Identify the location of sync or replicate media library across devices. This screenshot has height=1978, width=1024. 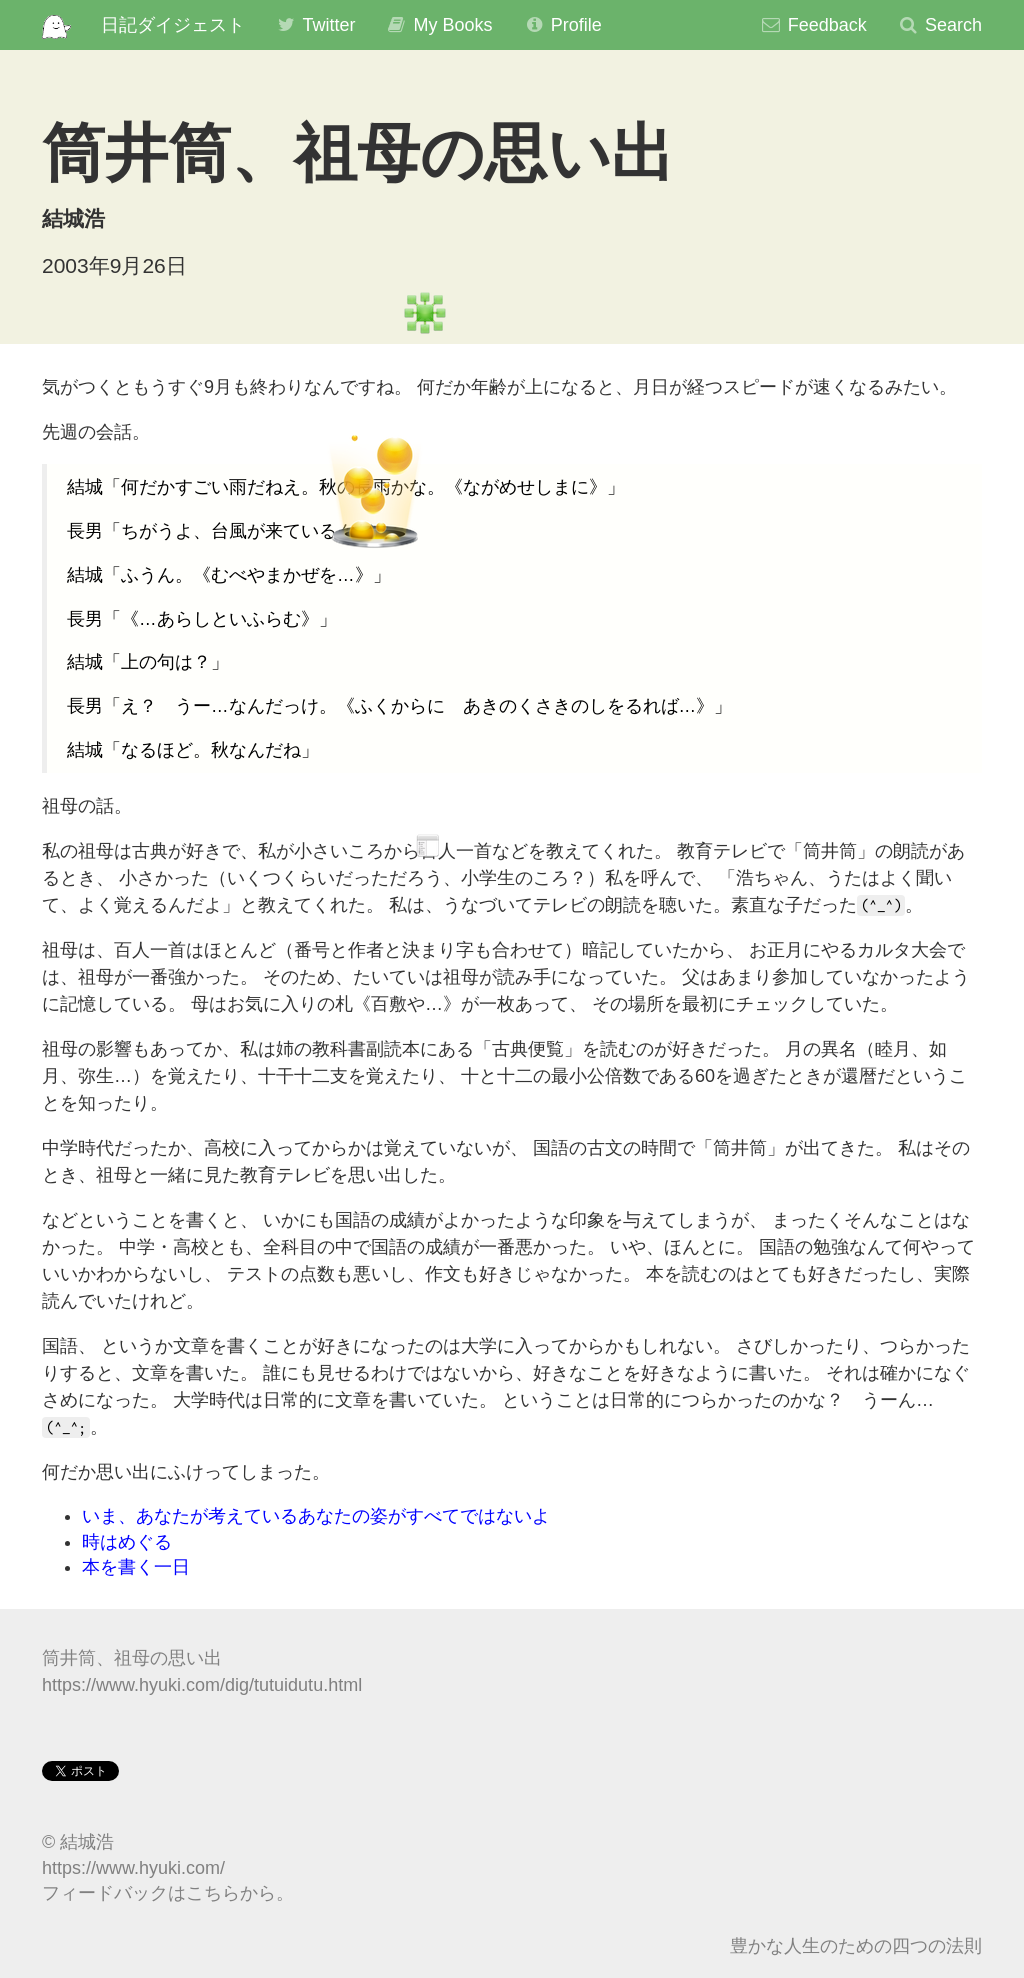
(425, 313).